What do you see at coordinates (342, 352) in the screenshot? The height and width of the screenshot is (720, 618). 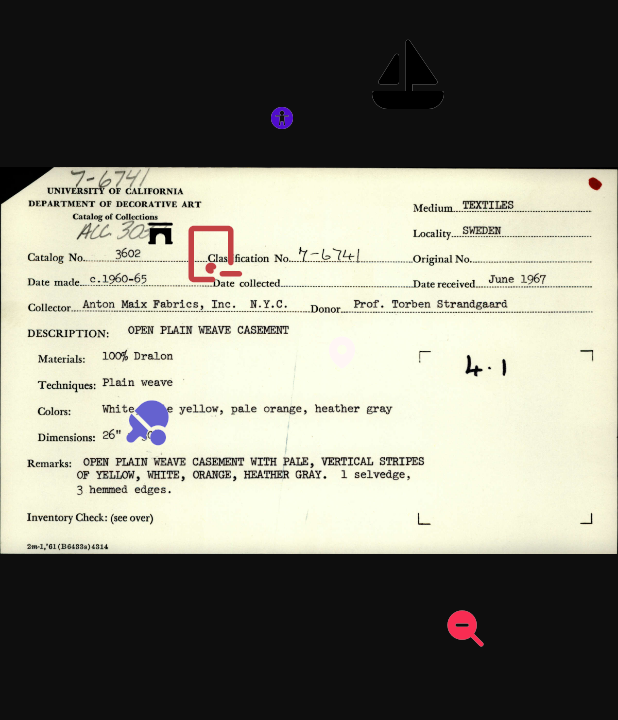 I see `view location on map` at bounding box center [342, 352].